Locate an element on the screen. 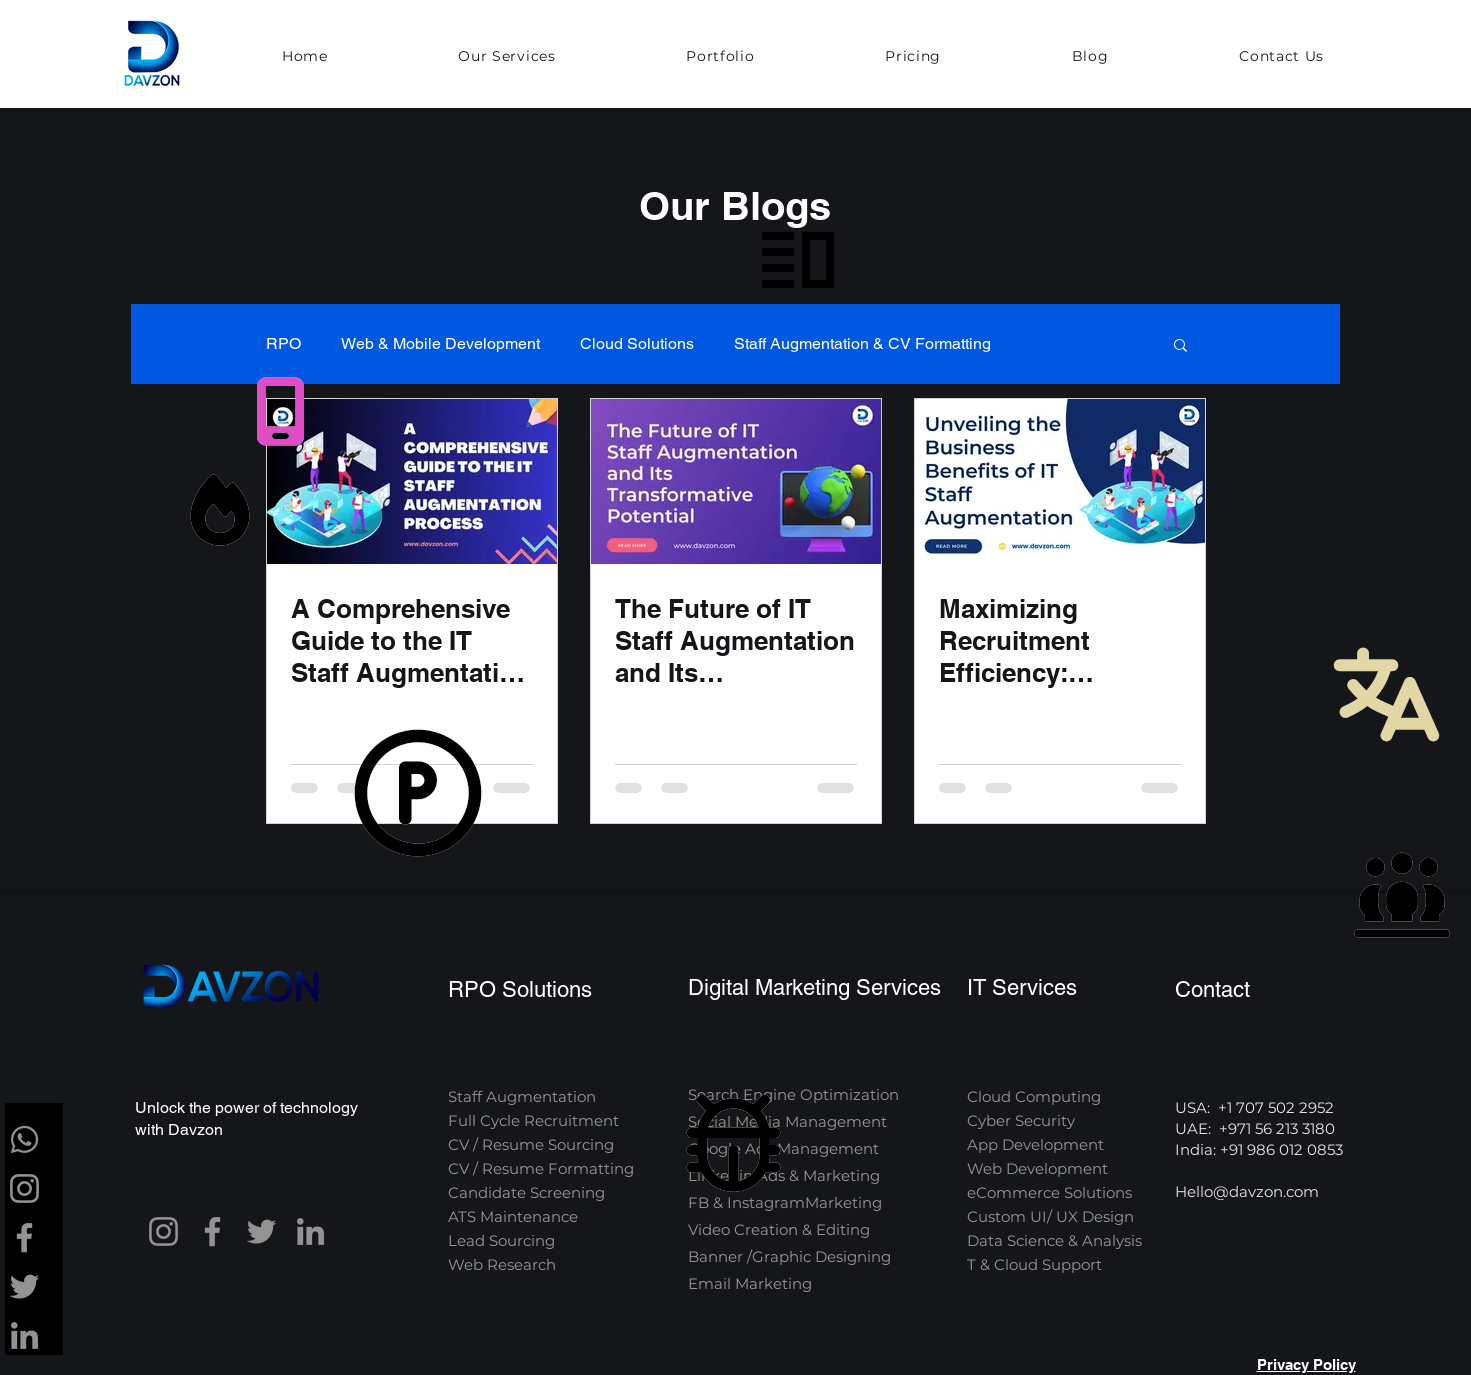 The height and width of the screenshot is (1375, 1471). indicates trending or popular content is located at coordinates (220, 512).